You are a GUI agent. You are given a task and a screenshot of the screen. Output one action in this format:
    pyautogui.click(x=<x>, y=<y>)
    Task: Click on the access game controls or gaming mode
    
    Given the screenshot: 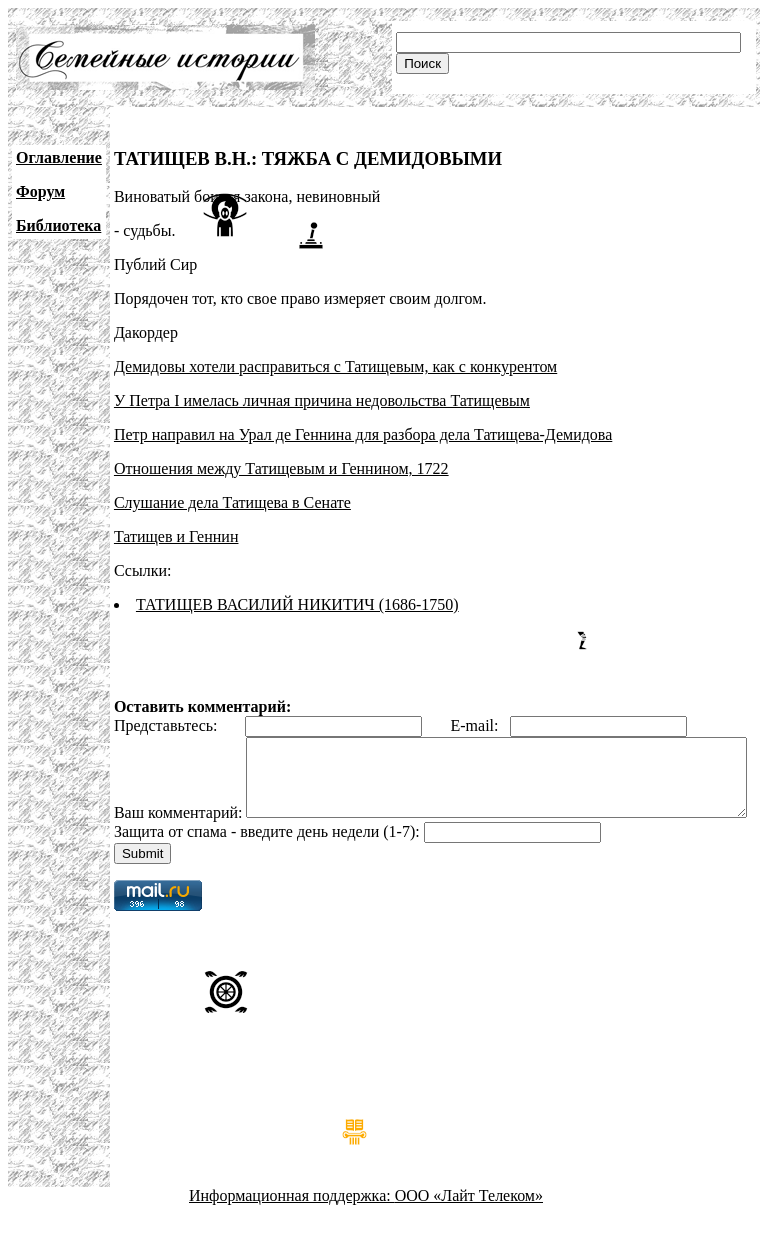 What is the action you would take?
    pyautogui.click(x=311, y=235)
    